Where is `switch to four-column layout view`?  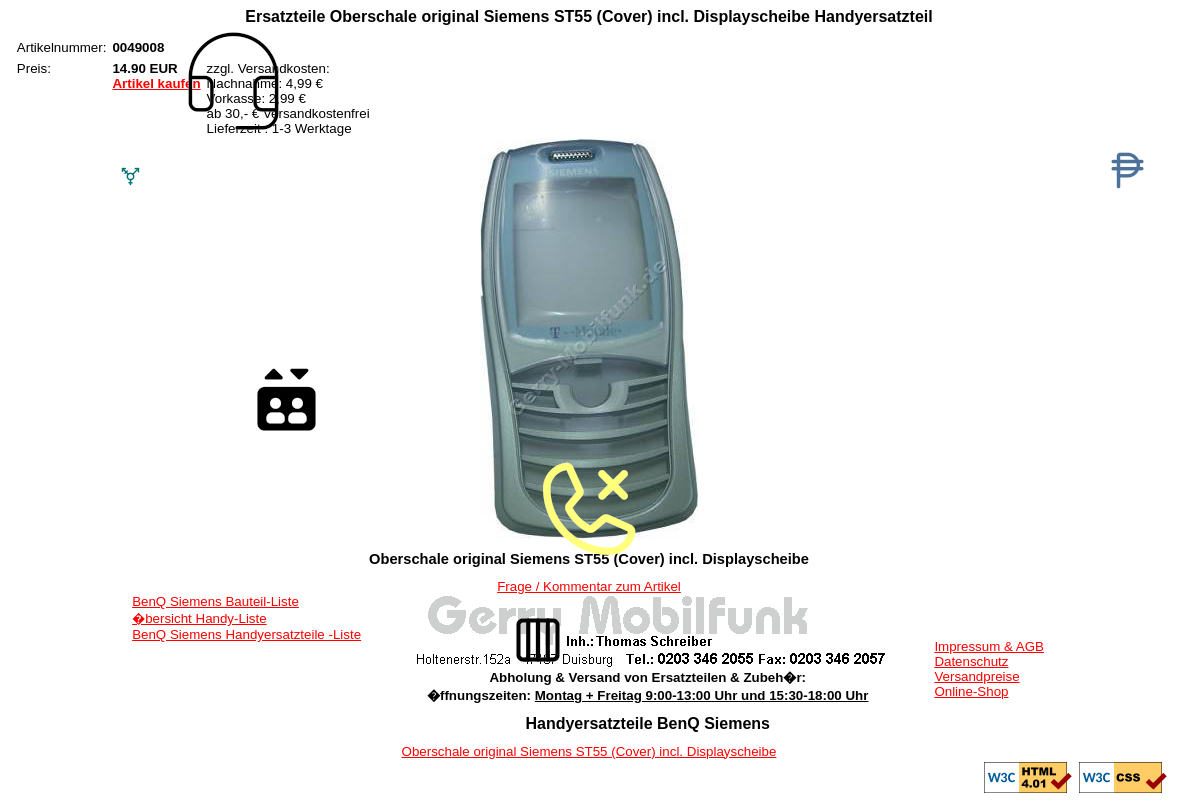 switch to four-column layout view is located at coordinates (538, 640).